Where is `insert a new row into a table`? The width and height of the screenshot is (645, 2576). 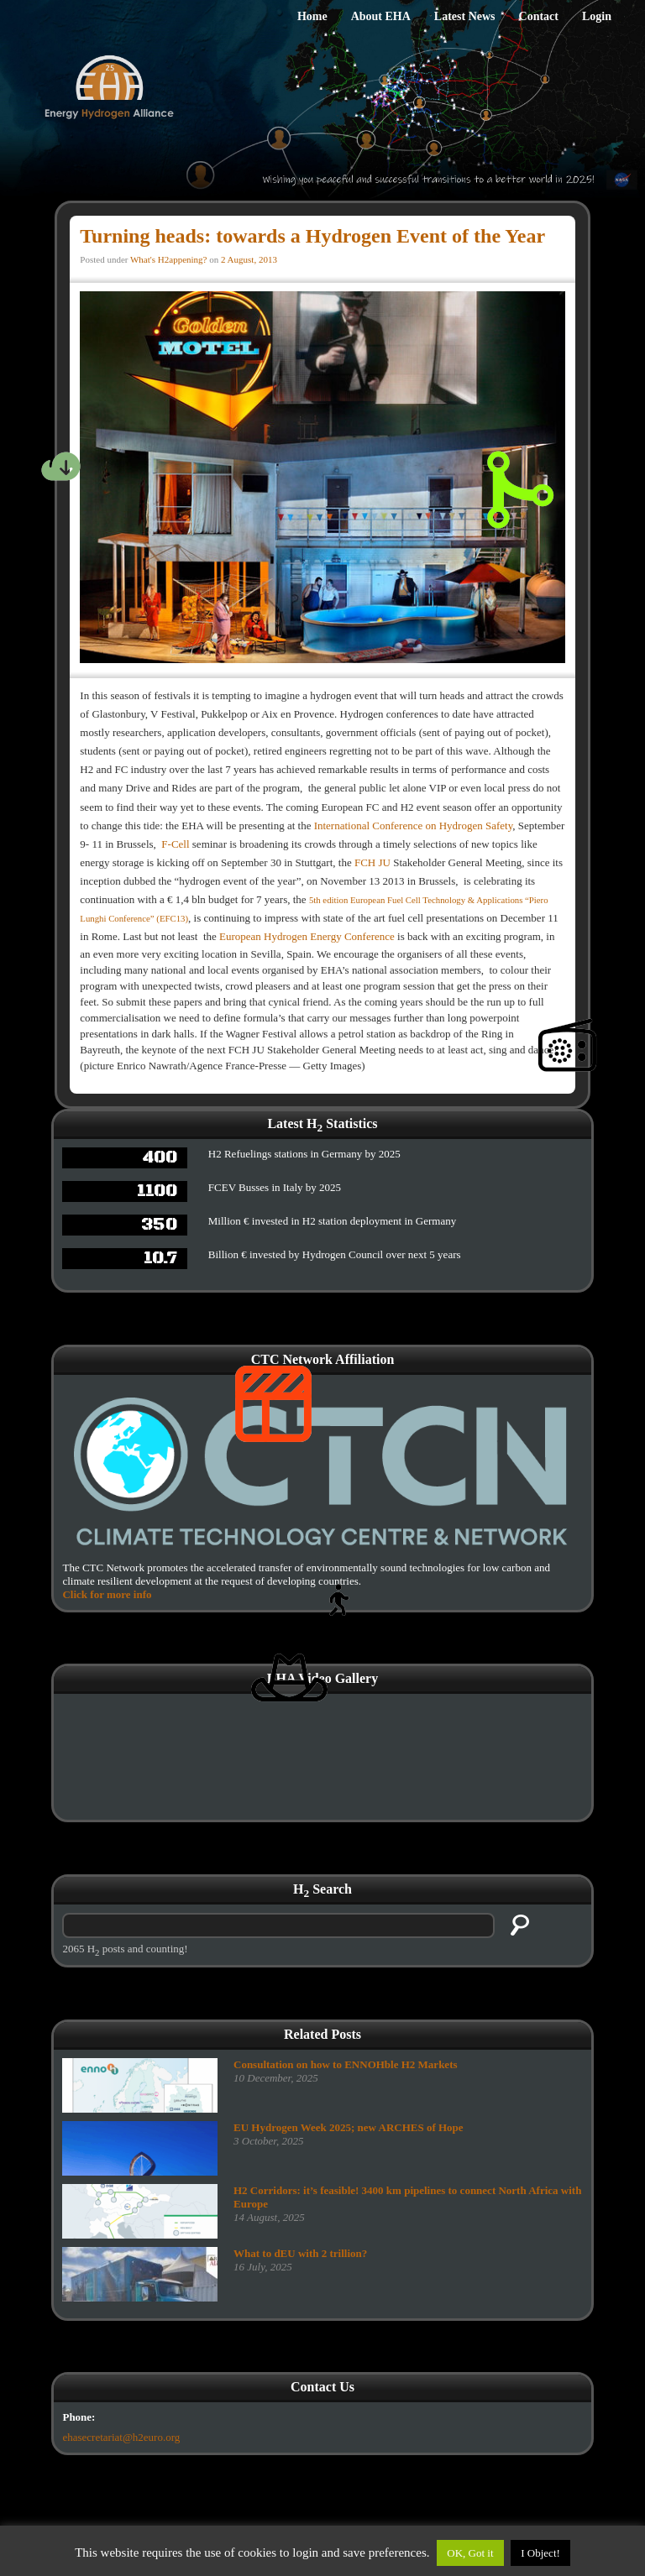 insert a new row into a table is located at coordinates (273, 1403).